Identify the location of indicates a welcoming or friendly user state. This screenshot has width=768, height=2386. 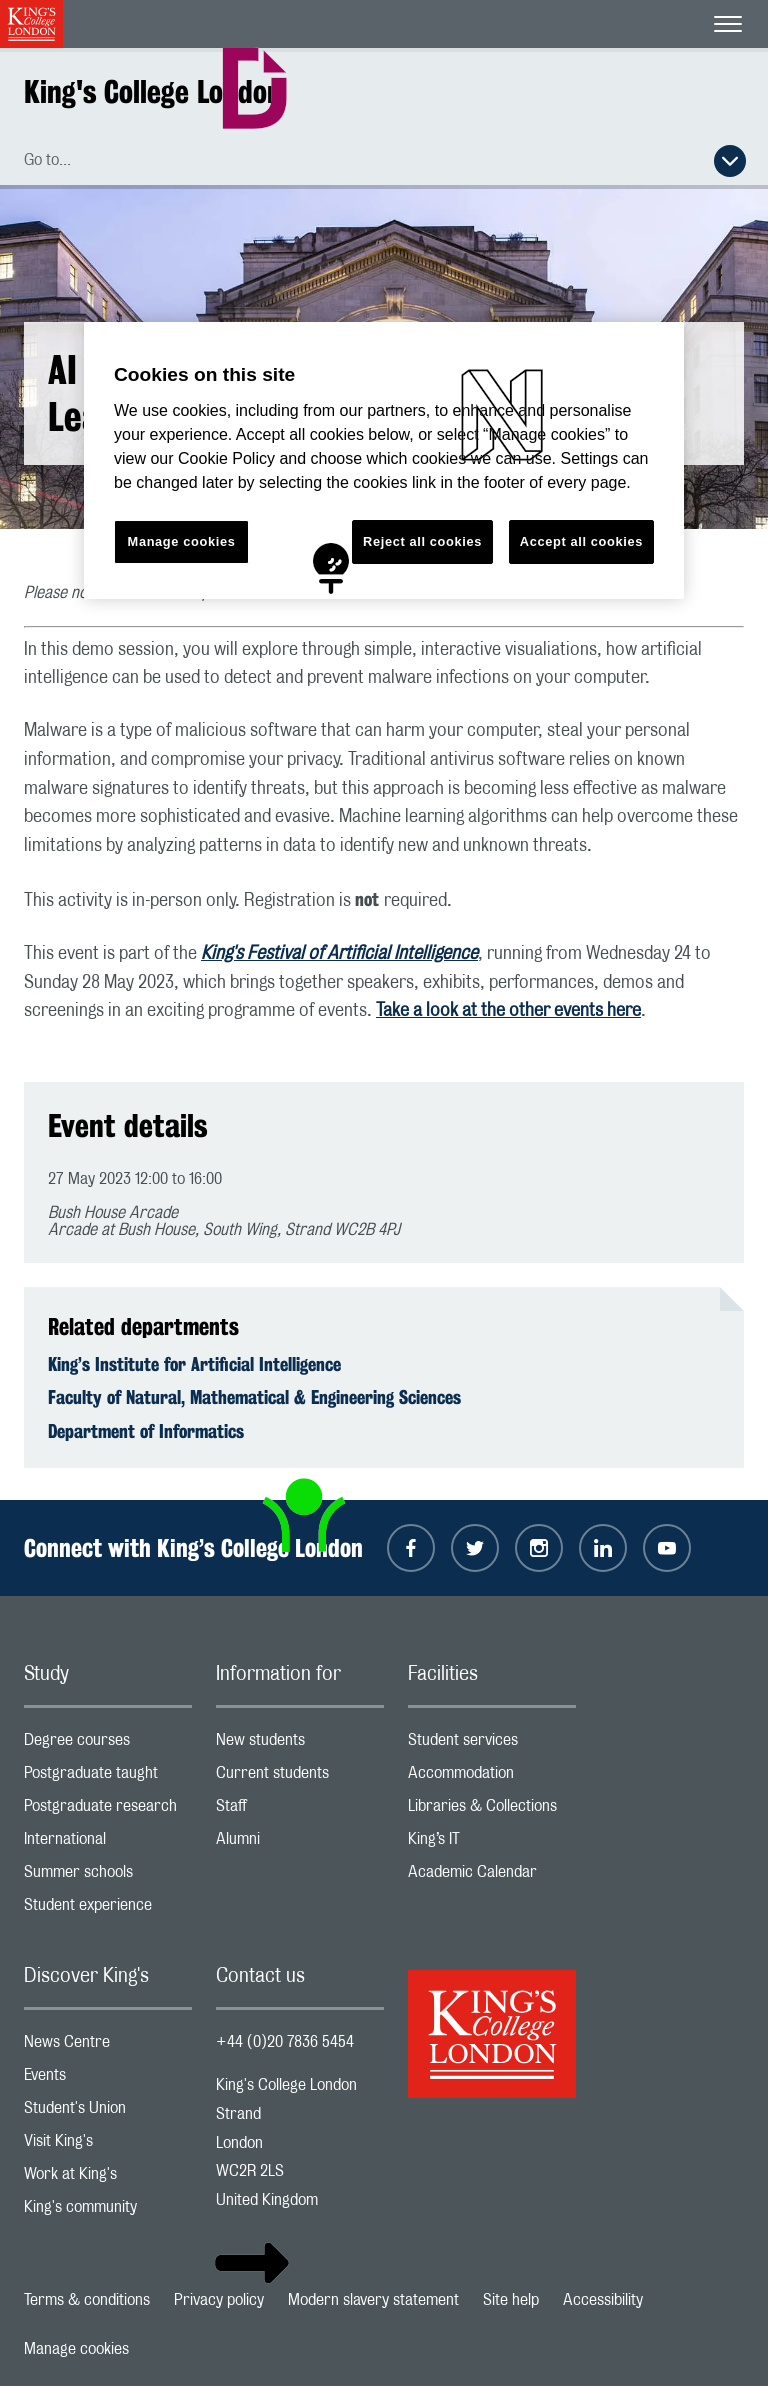
(304, 1515).